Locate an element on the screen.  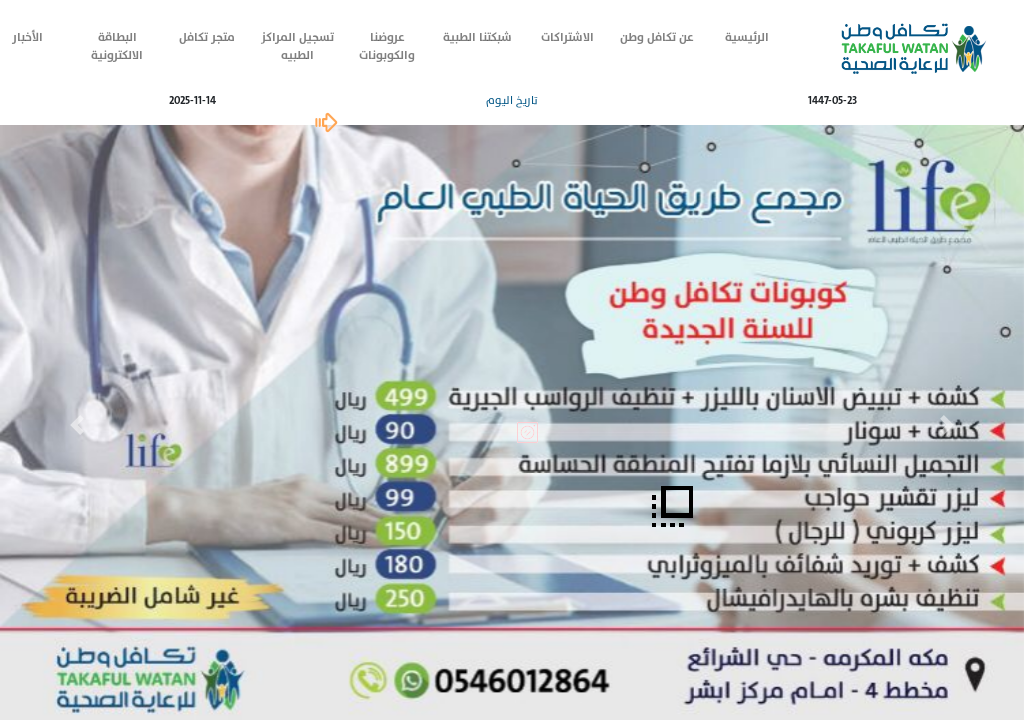
access laundry or appliance controls is located at coordinates (527, 432).